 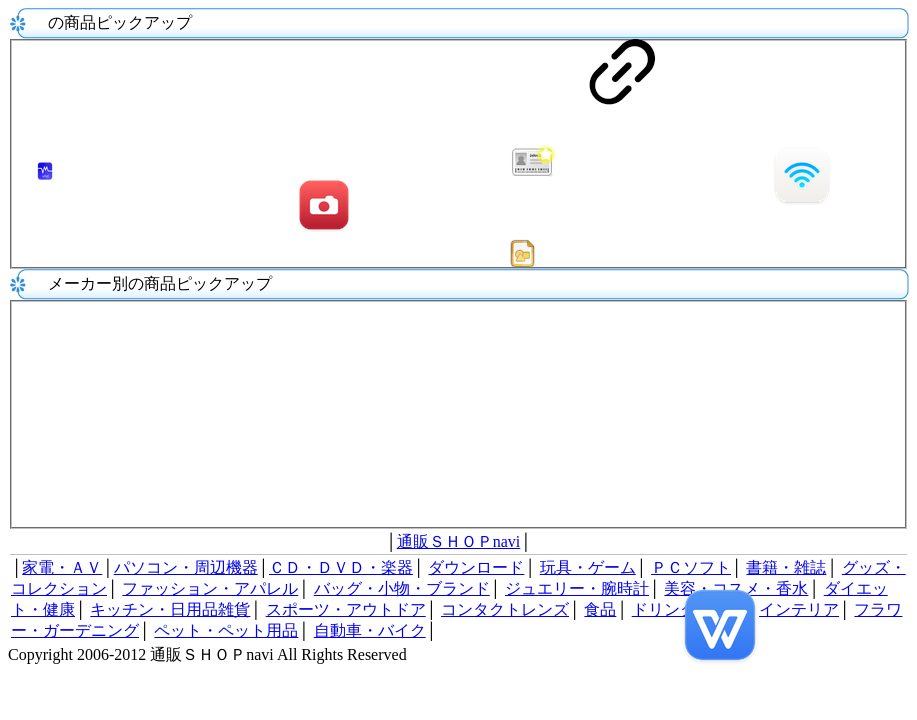 What do you see at coordinates (522, 253) in the screenshot?
I see `open a graphics template file` at bounding box center [522, 253].